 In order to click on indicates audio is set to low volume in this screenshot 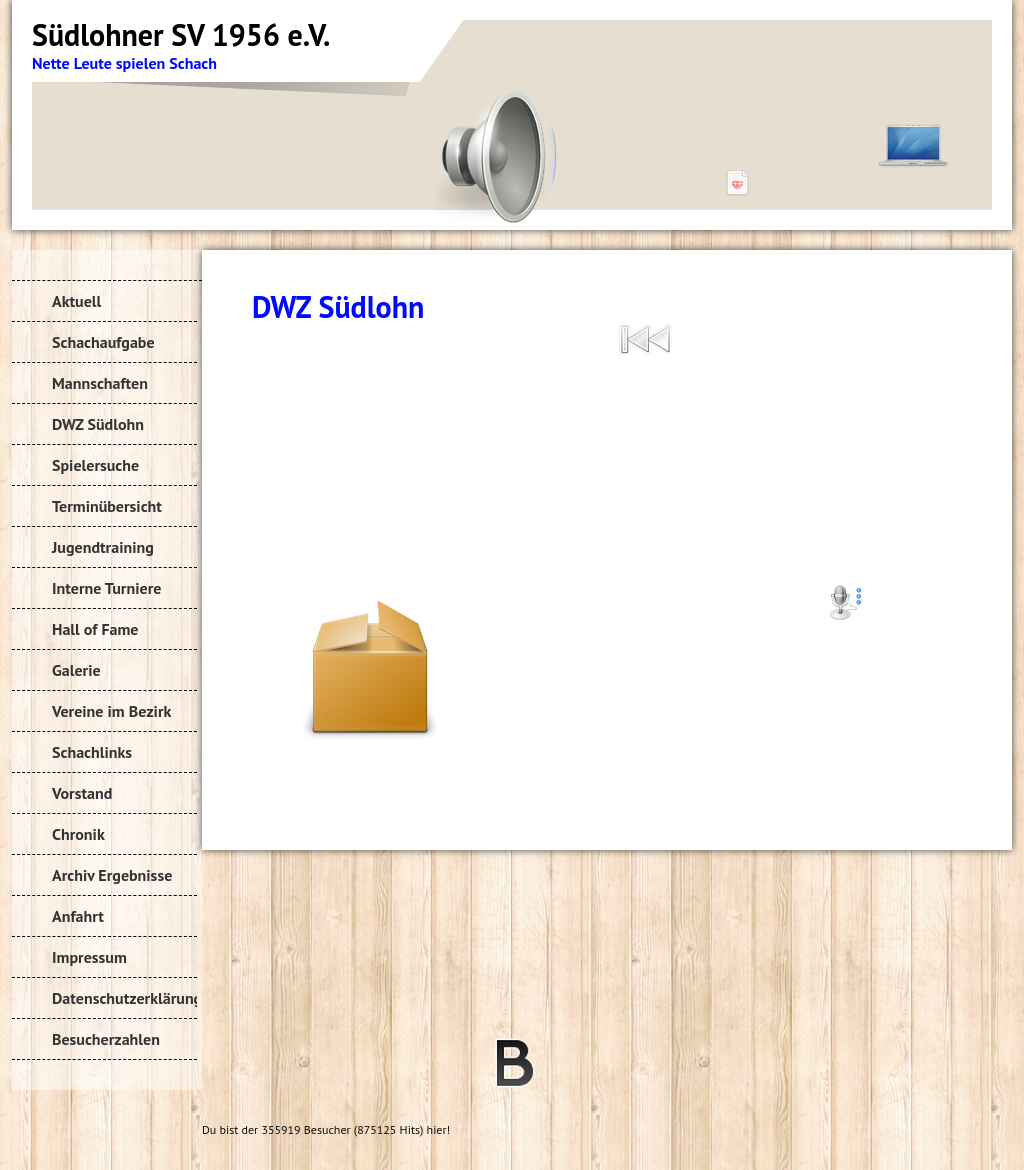, I will do `click(508, 156)`.